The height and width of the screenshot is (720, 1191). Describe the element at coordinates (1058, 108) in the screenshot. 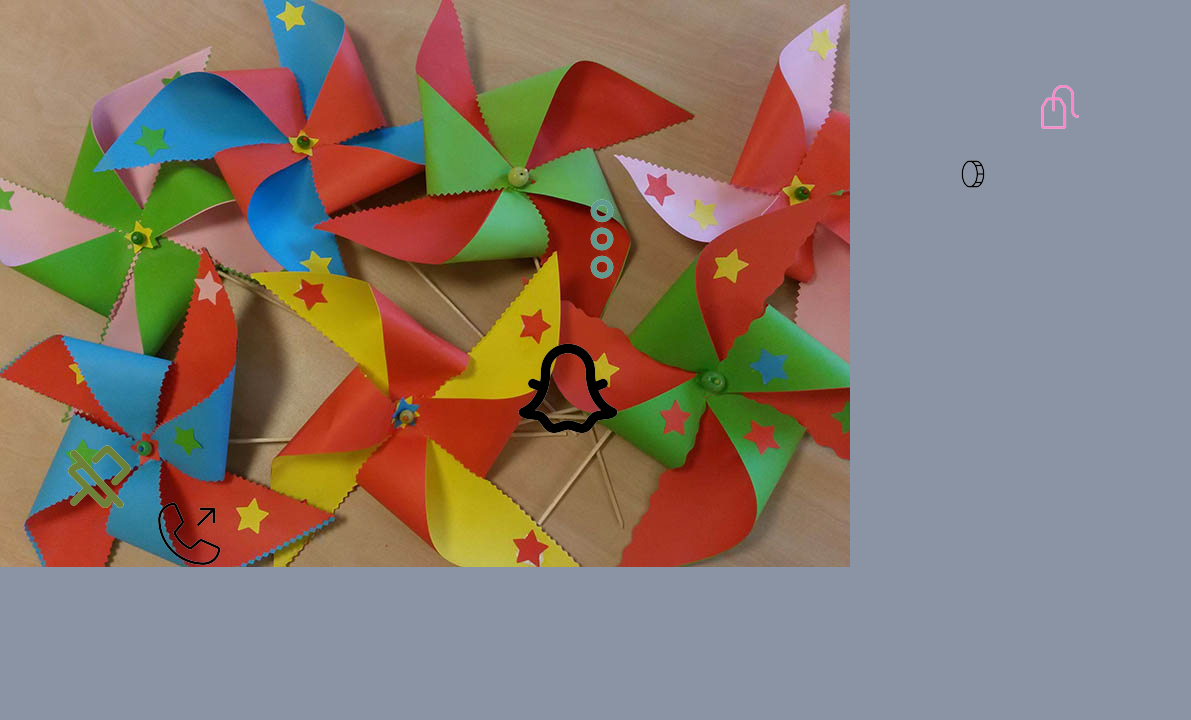

I see `browse tea or hot beverage options` at that location.